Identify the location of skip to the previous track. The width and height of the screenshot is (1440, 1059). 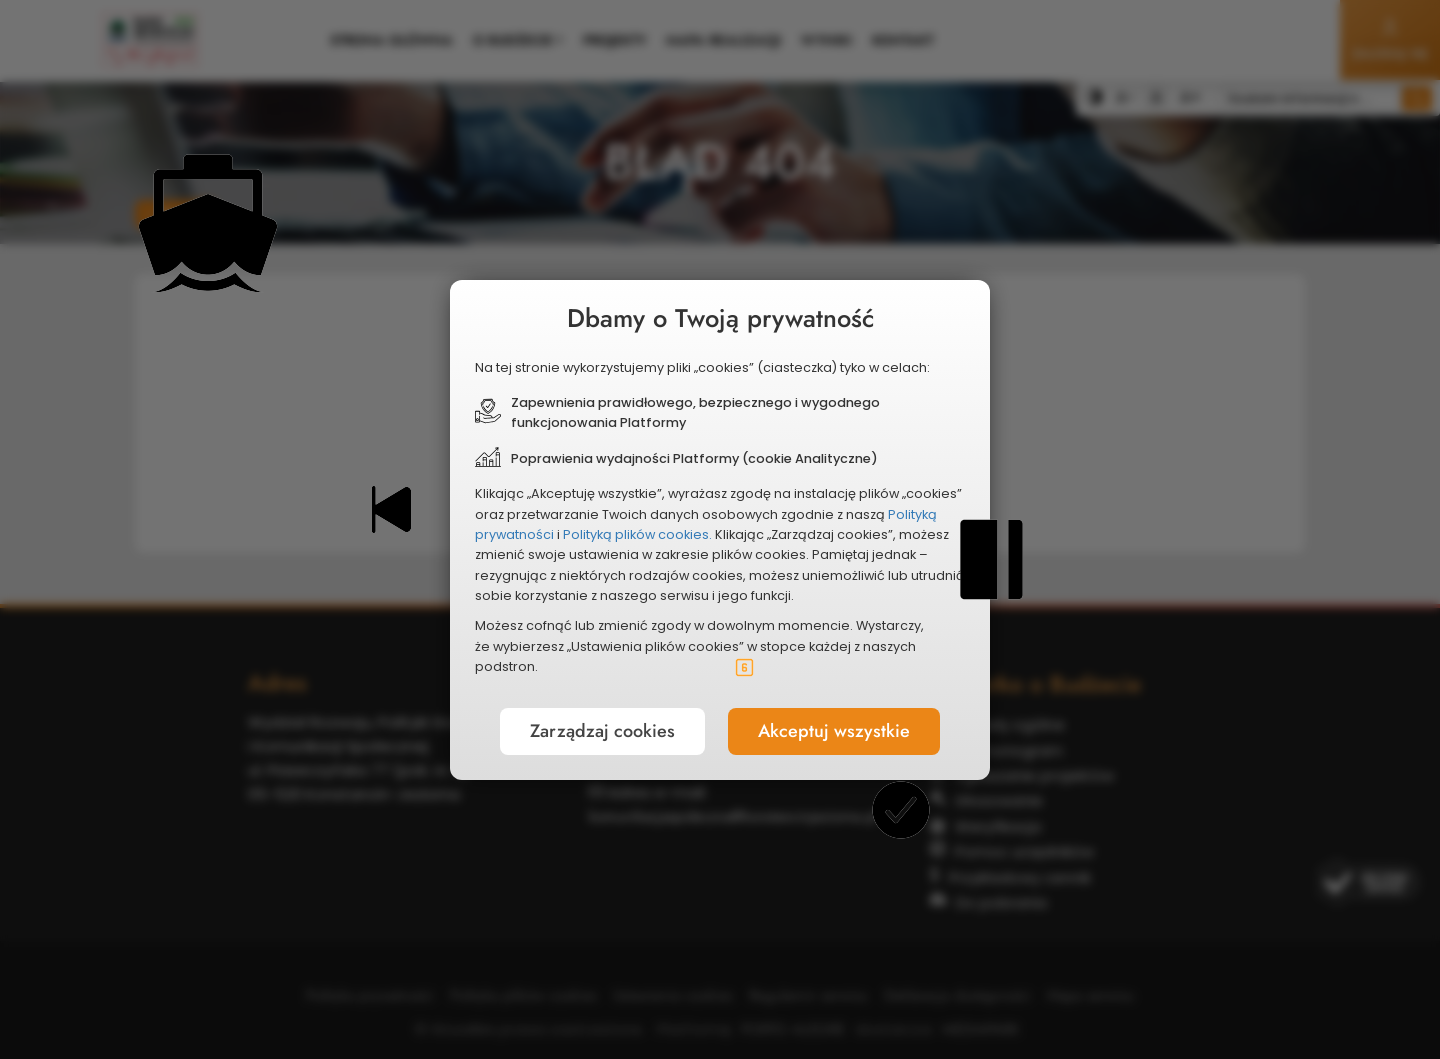
(391, 509).